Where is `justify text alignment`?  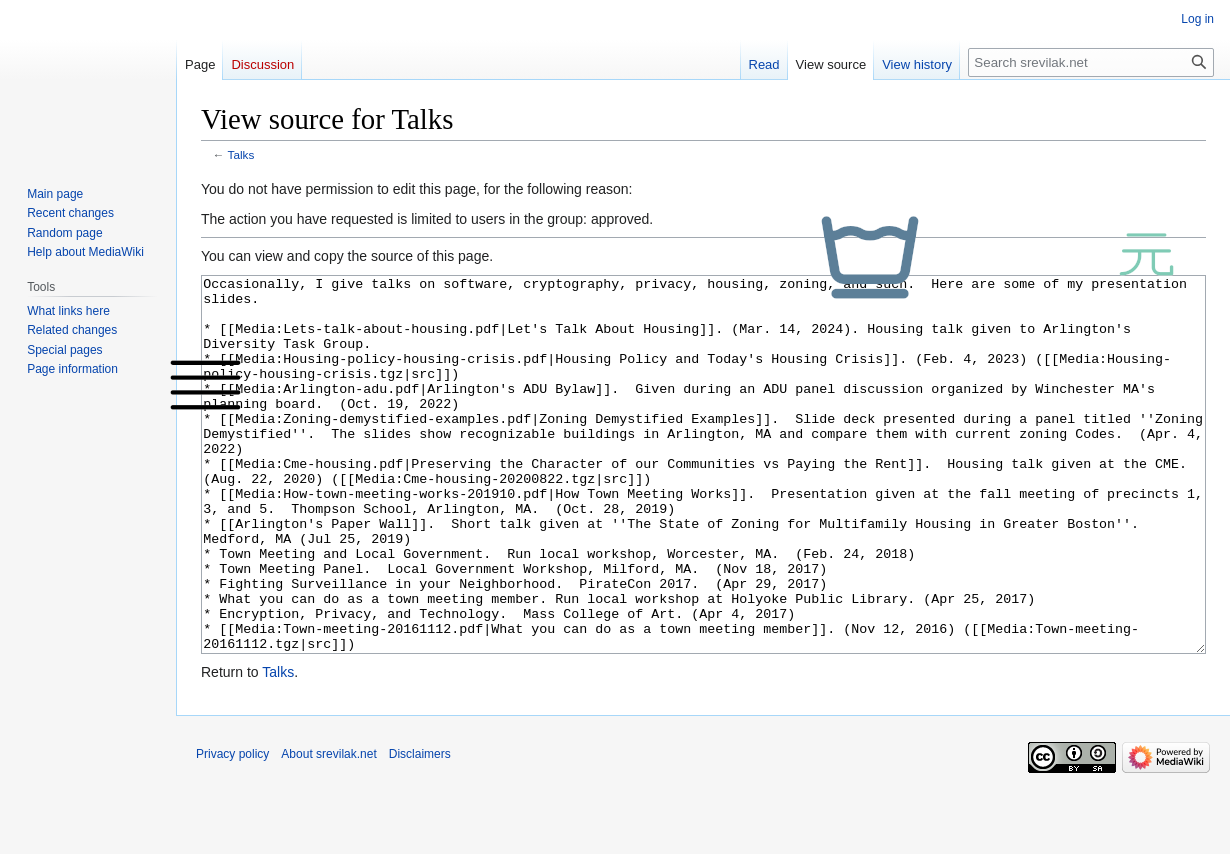
justify text alignment is located at coordinates (205, 386).